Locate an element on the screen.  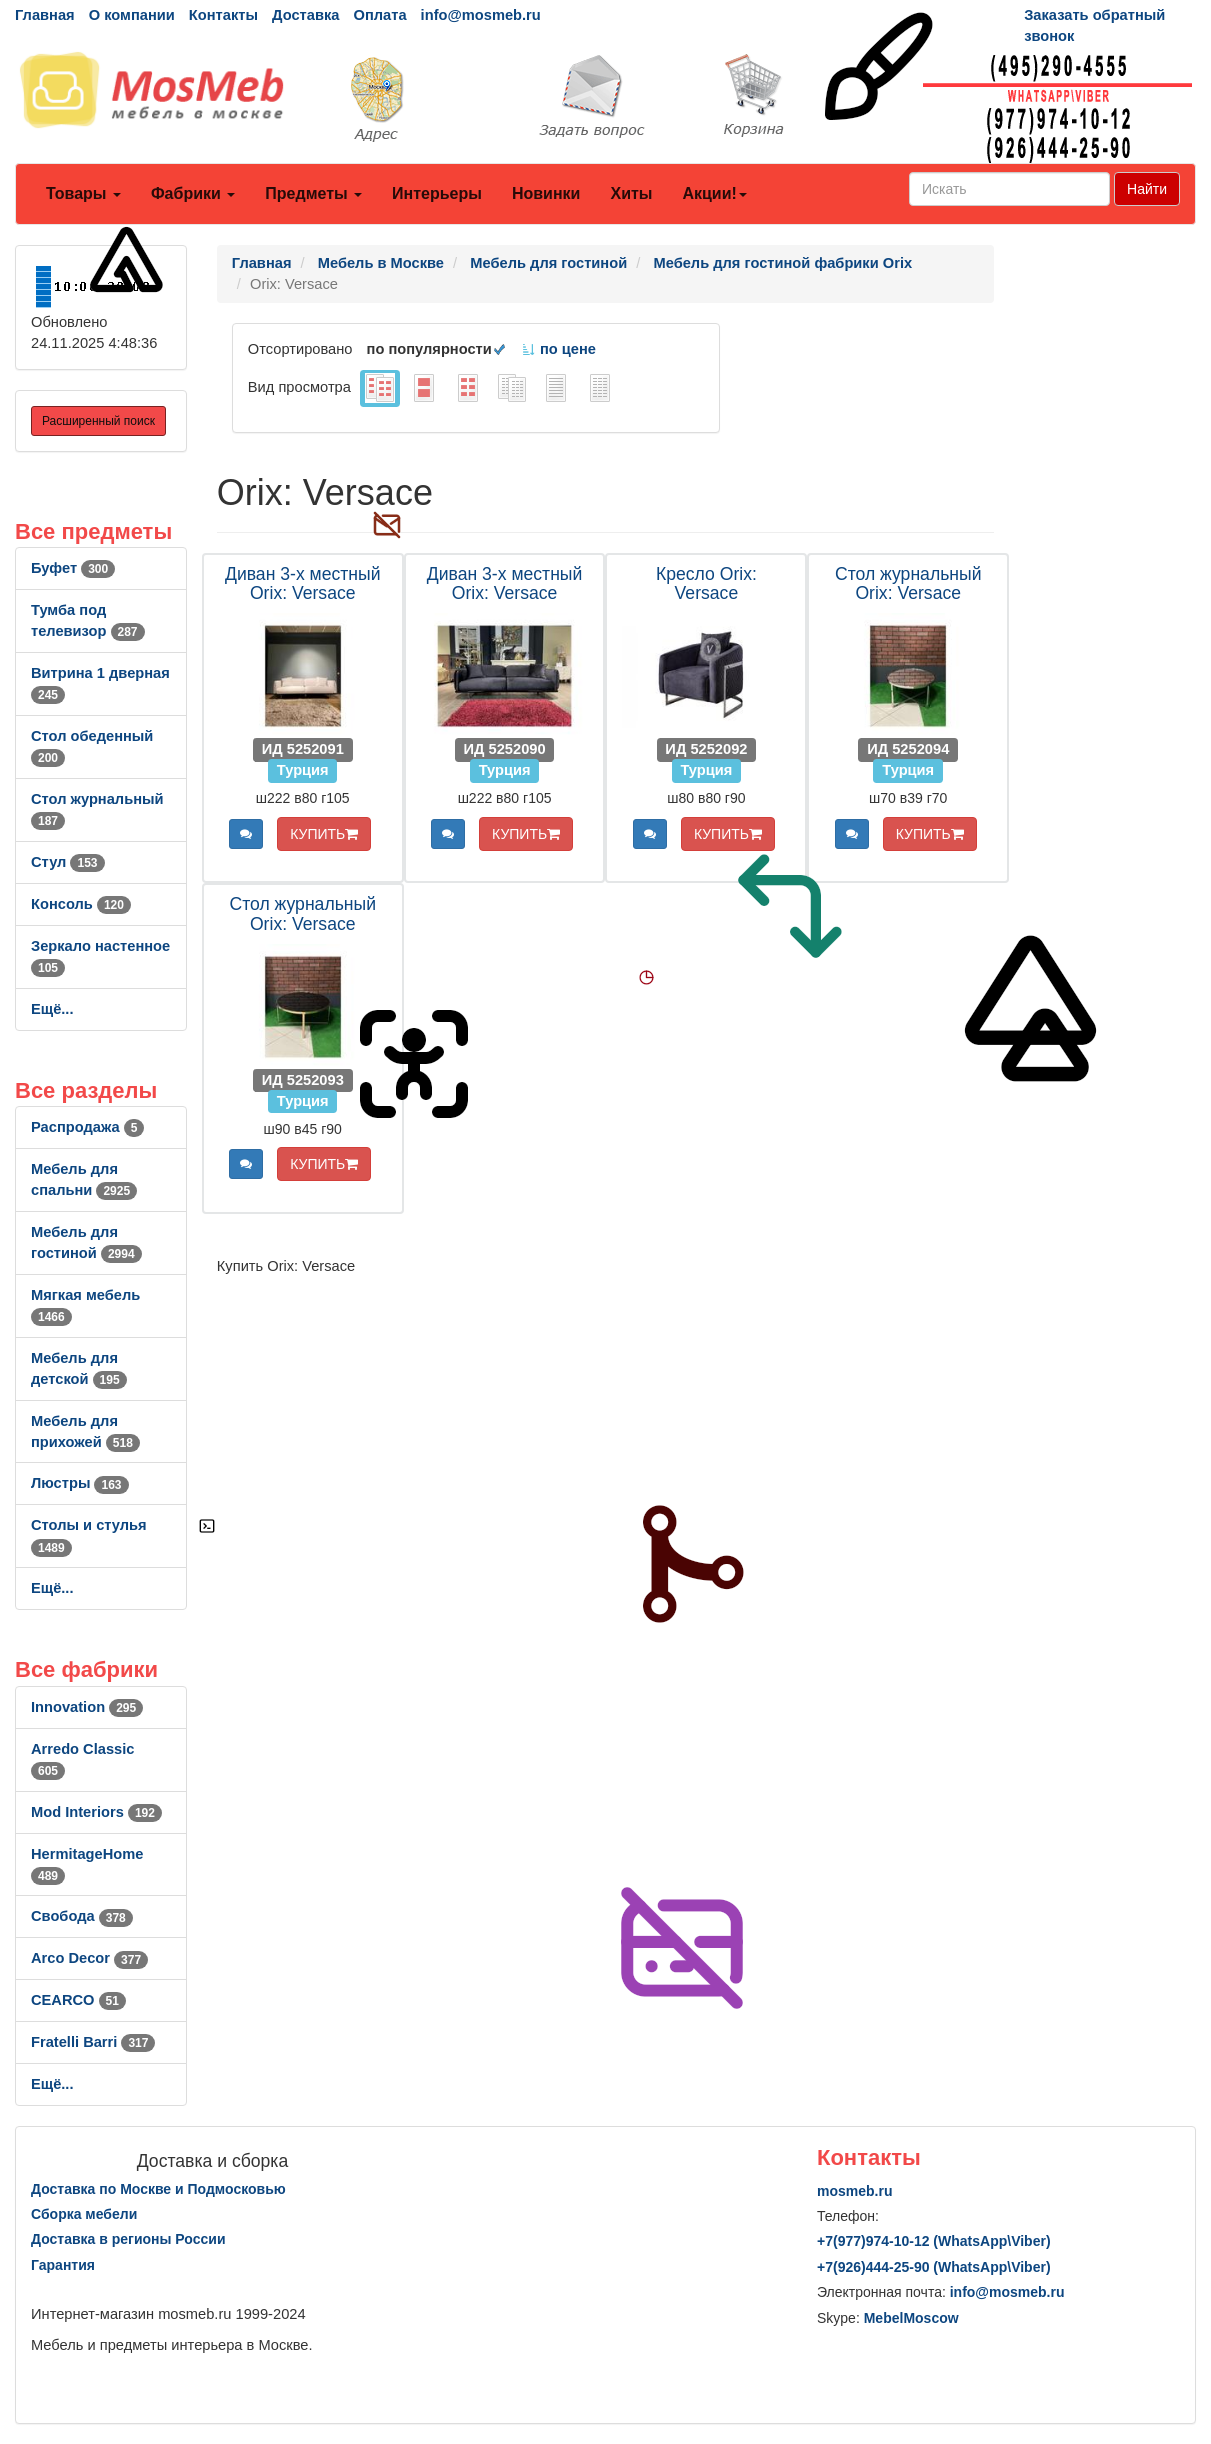
merge branches in a git repository is located at coordinates (693, 1564).